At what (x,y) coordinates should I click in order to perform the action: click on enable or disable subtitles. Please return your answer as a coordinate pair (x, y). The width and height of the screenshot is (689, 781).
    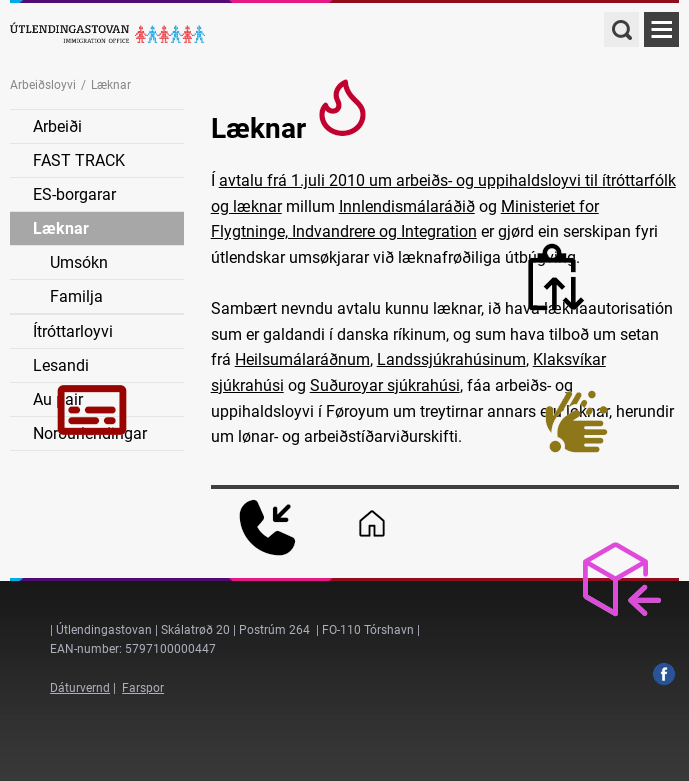
    Looking at the image, I should click on (92, 410).